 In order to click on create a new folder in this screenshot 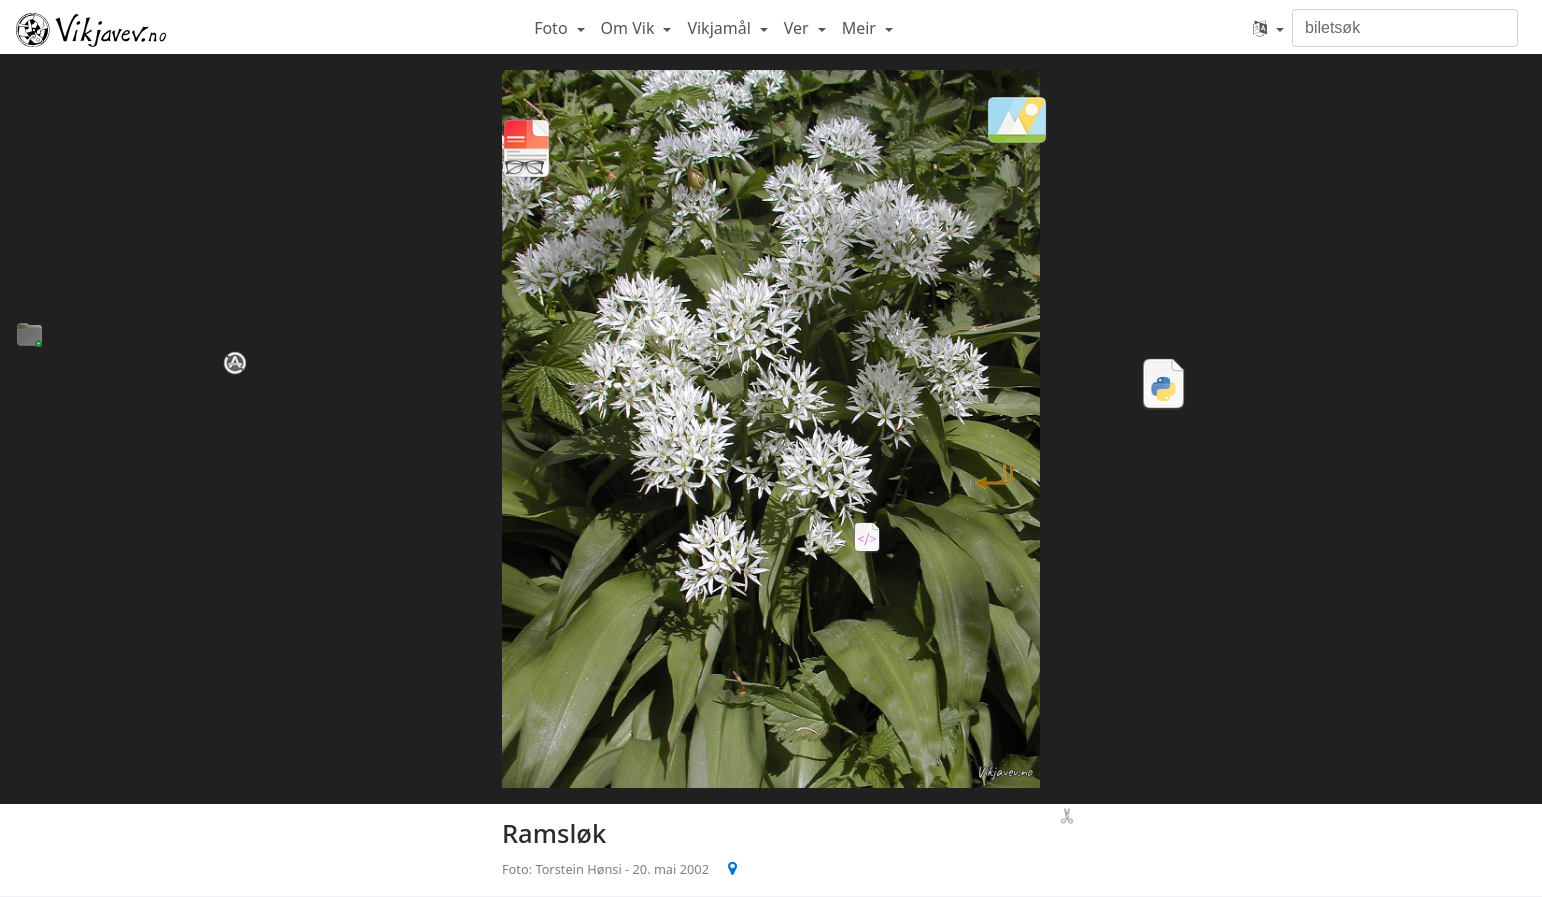, I will do `click(29, 334)`.